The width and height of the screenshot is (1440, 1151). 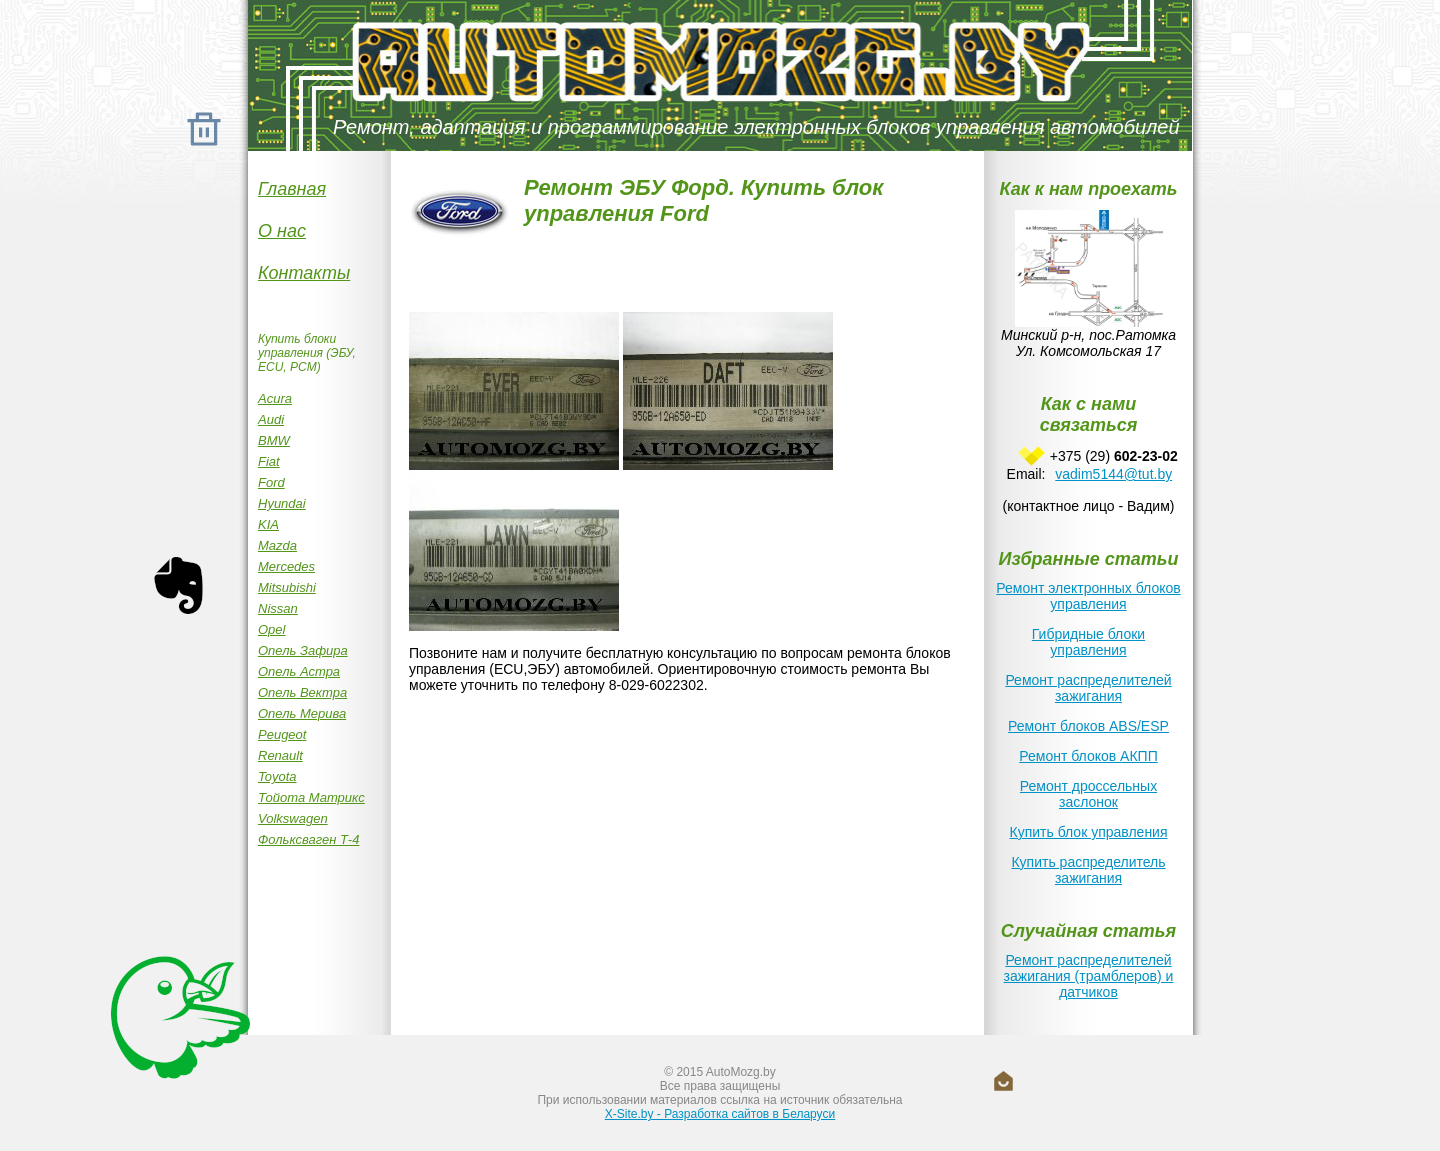 I want to click on delete selected item, so click(x=204, y=129).